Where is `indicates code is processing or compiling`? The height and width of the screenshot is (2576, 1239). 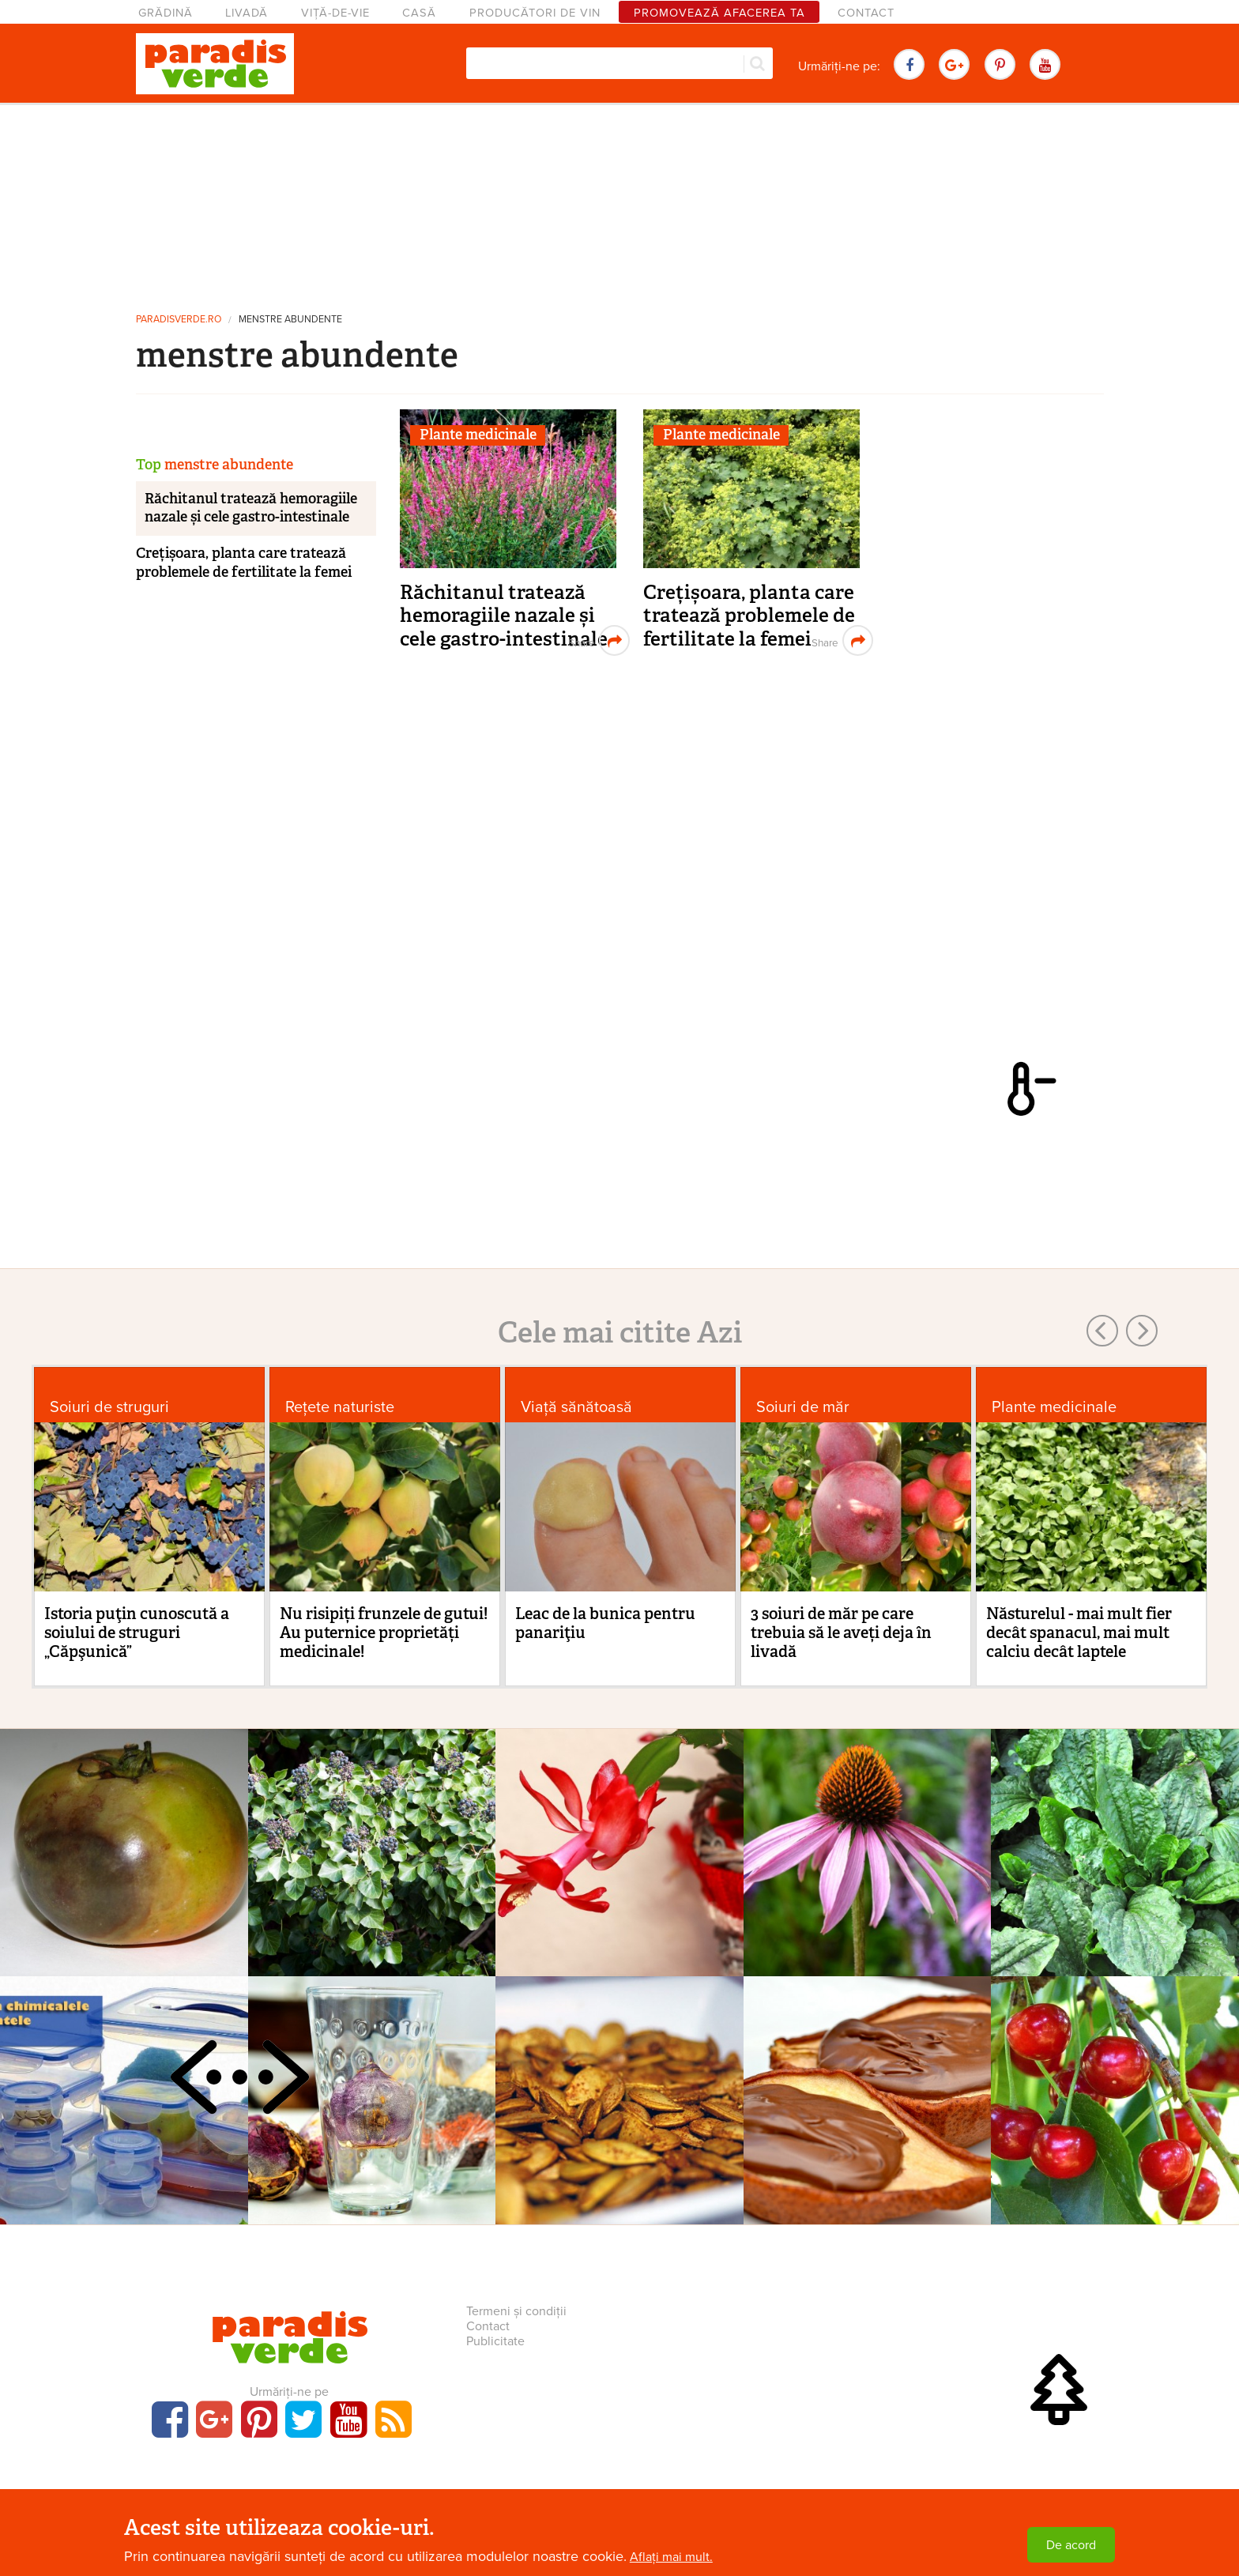
indicates code is processing or compiling is located at coordinates (239, 2077).